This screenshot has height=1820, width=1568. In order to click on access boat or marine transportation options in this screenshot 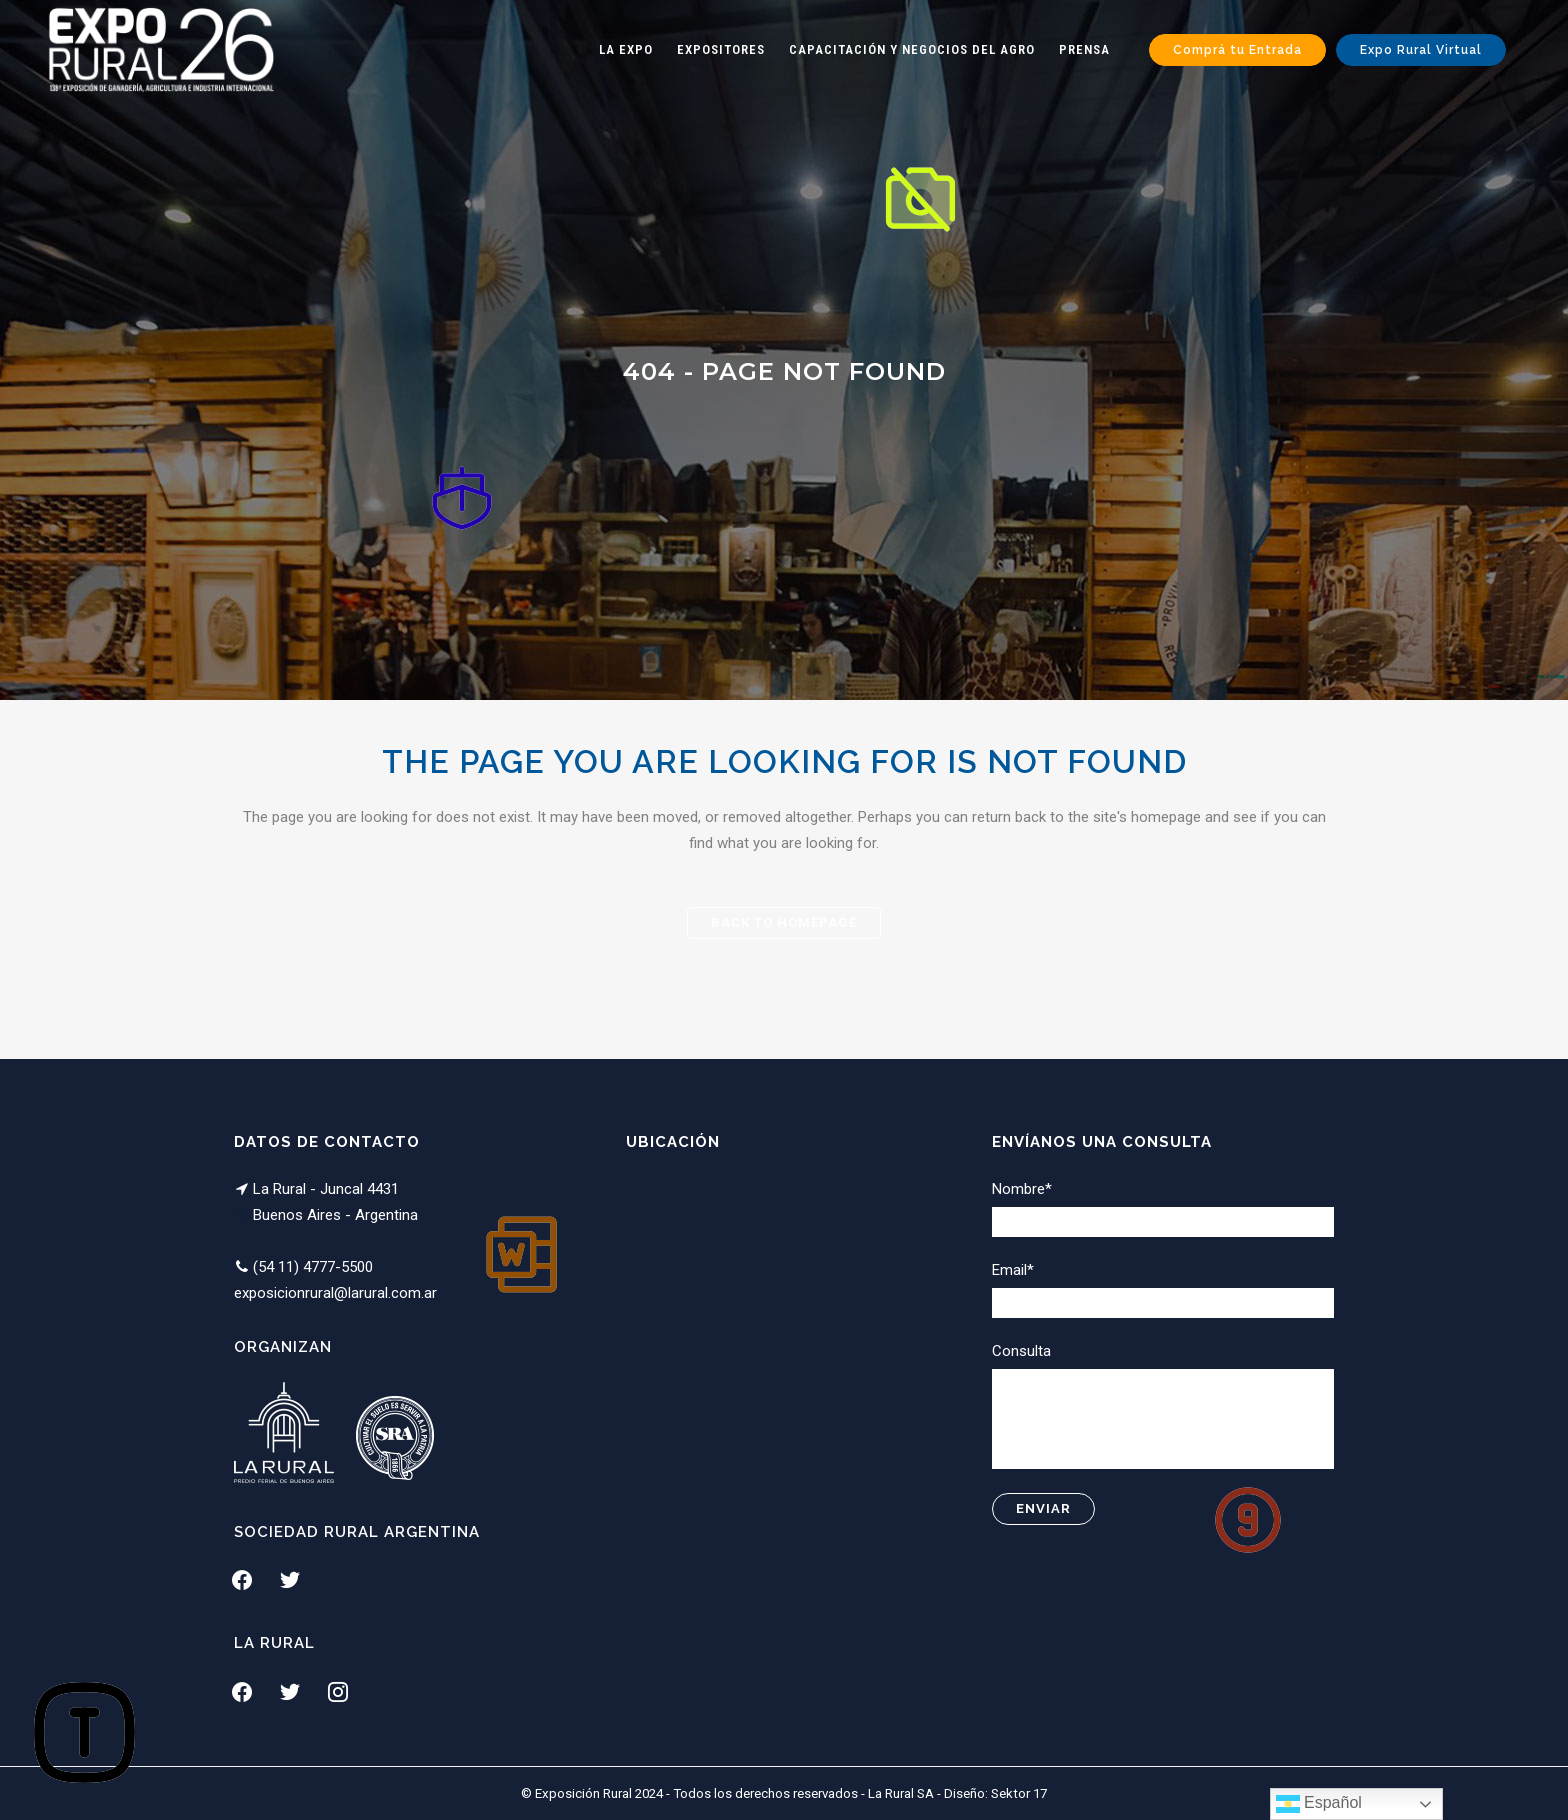, I will do `click(462, 498)`.